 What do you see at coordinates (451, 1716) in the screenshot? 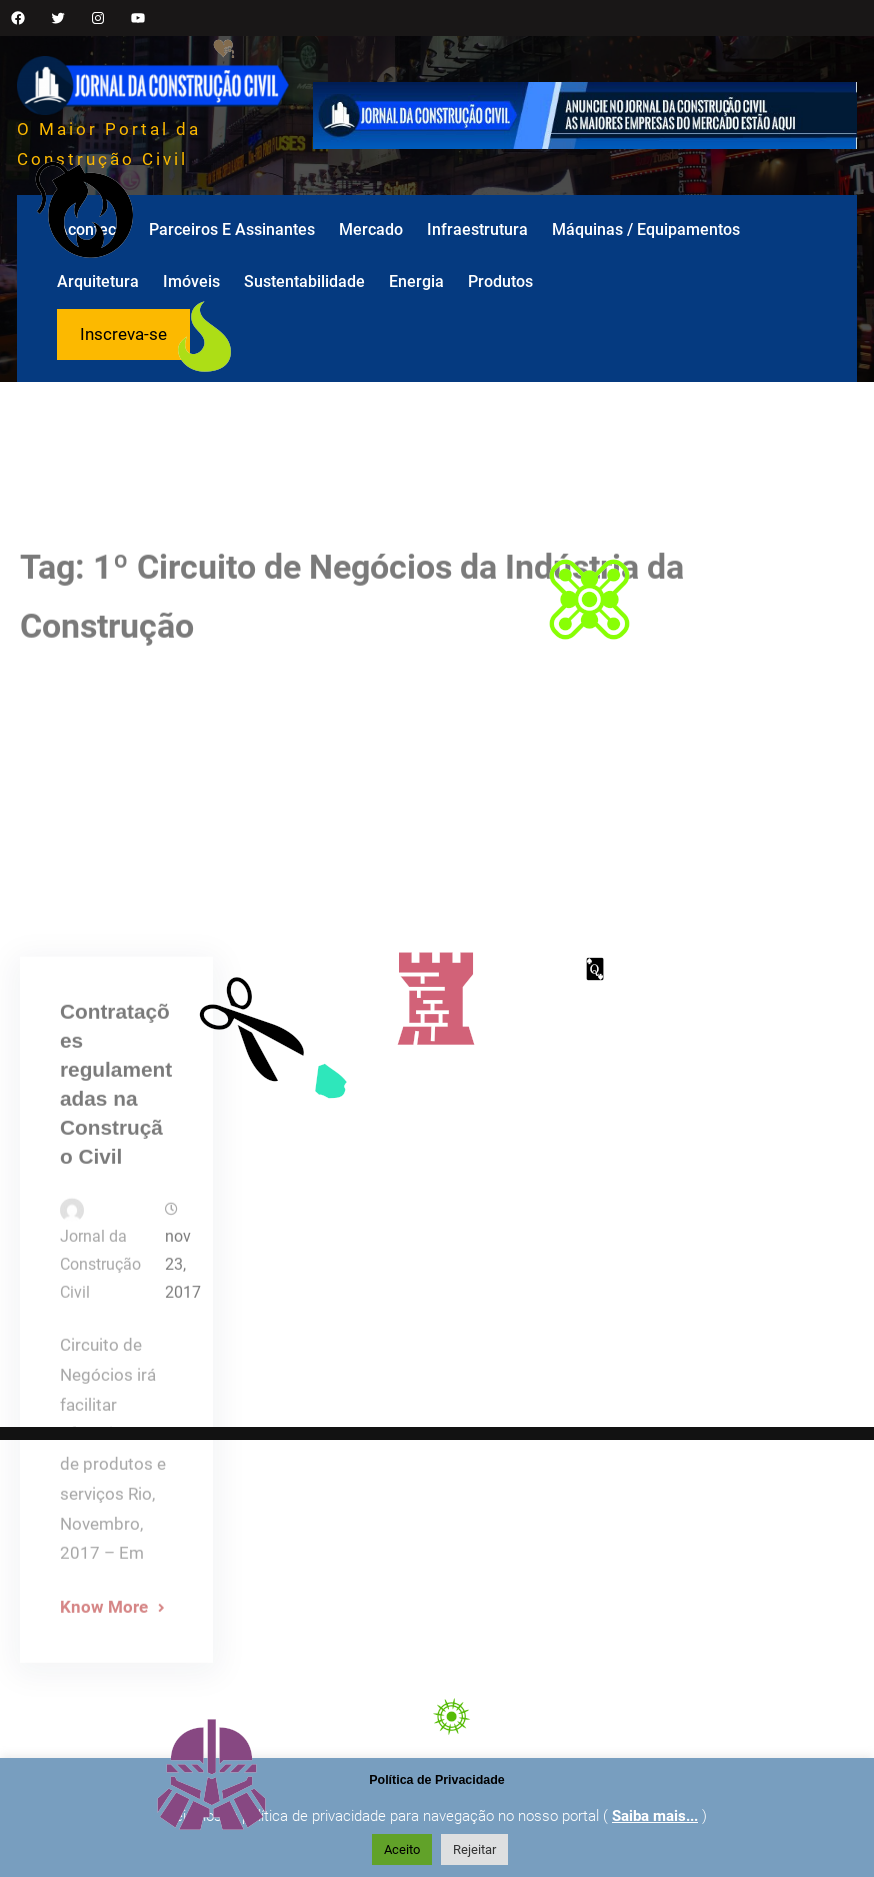
I see `sun or light-based ability icon in a game interface` at bounding box center [451, 1716].